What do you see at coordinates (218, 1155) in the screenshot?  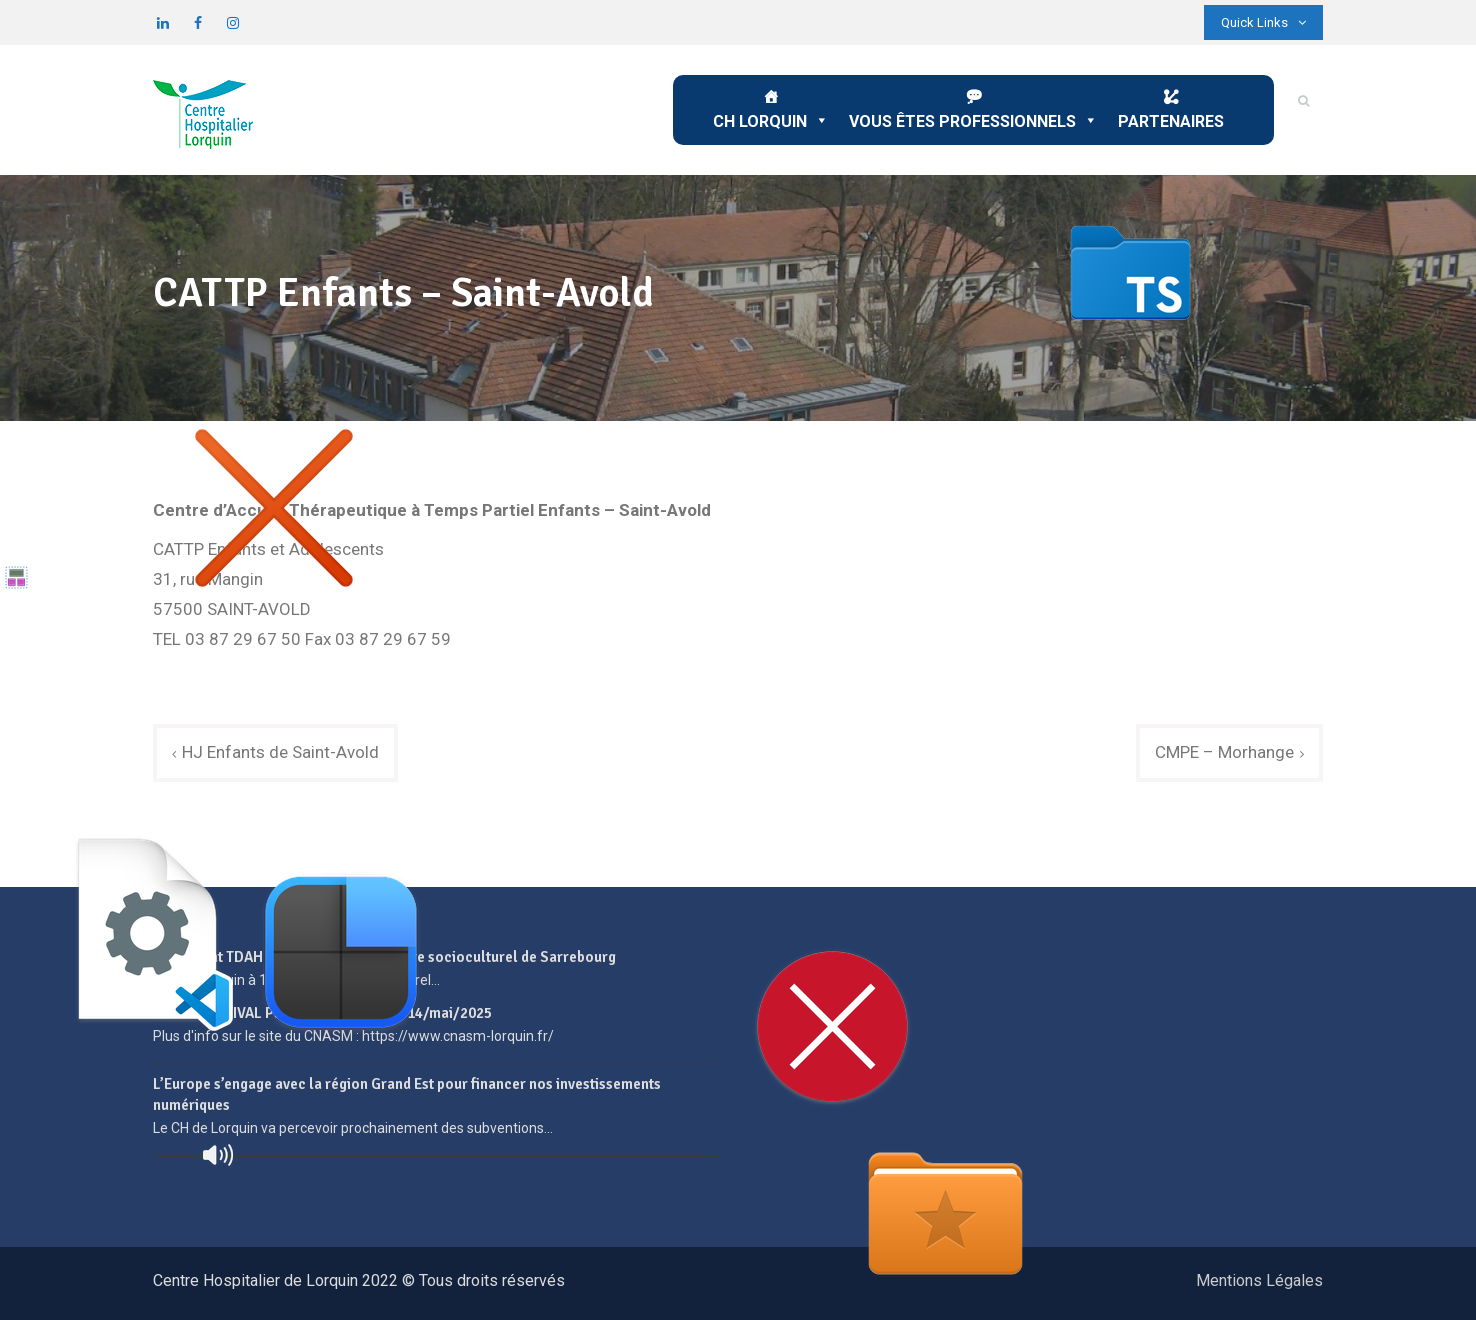 I see `indicates volume is set to high` at bounding box center [218, 1155].